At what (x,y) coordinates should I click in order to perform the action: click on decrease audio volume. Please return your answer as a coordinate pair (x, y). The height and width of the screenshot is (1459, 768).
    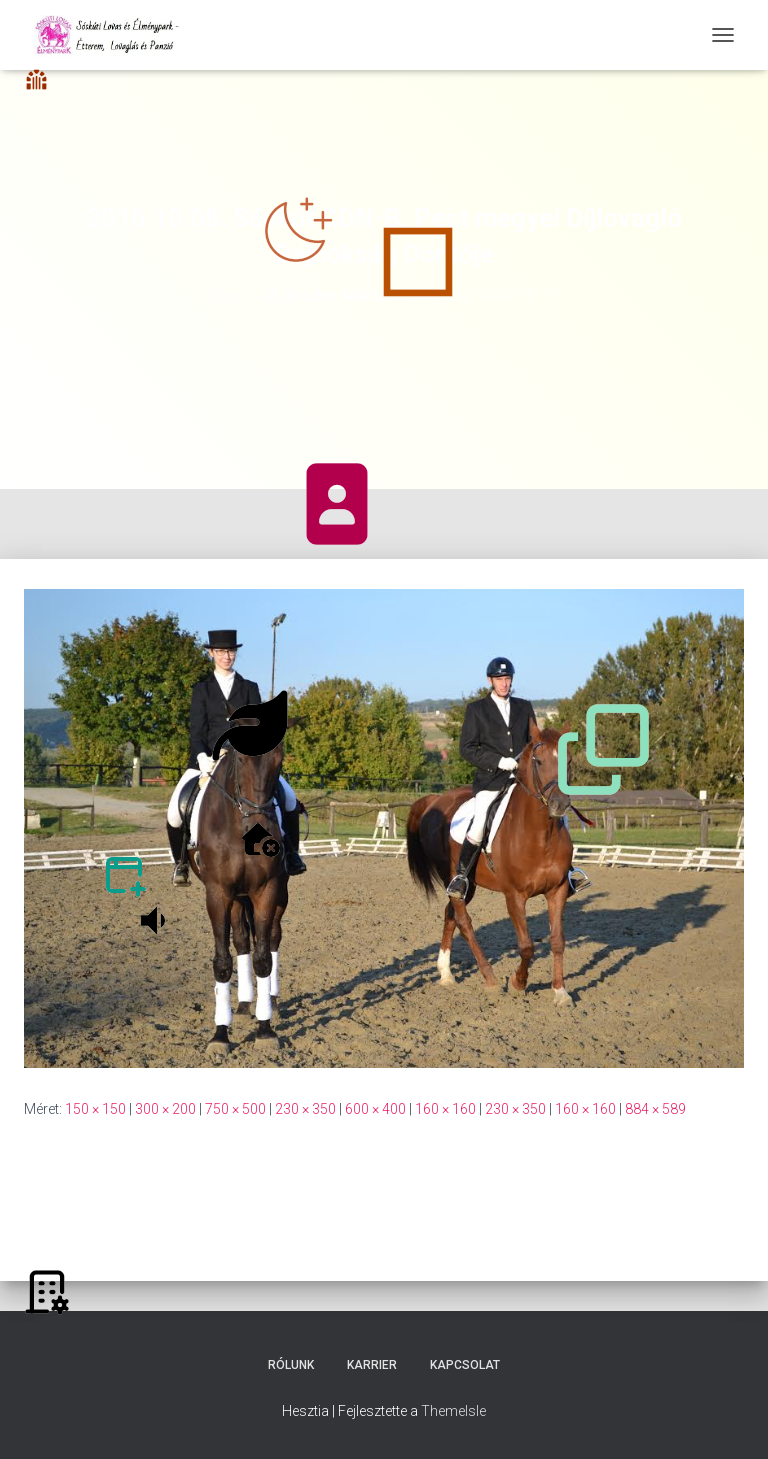
    Looking at the image, I should click on (153, 920).